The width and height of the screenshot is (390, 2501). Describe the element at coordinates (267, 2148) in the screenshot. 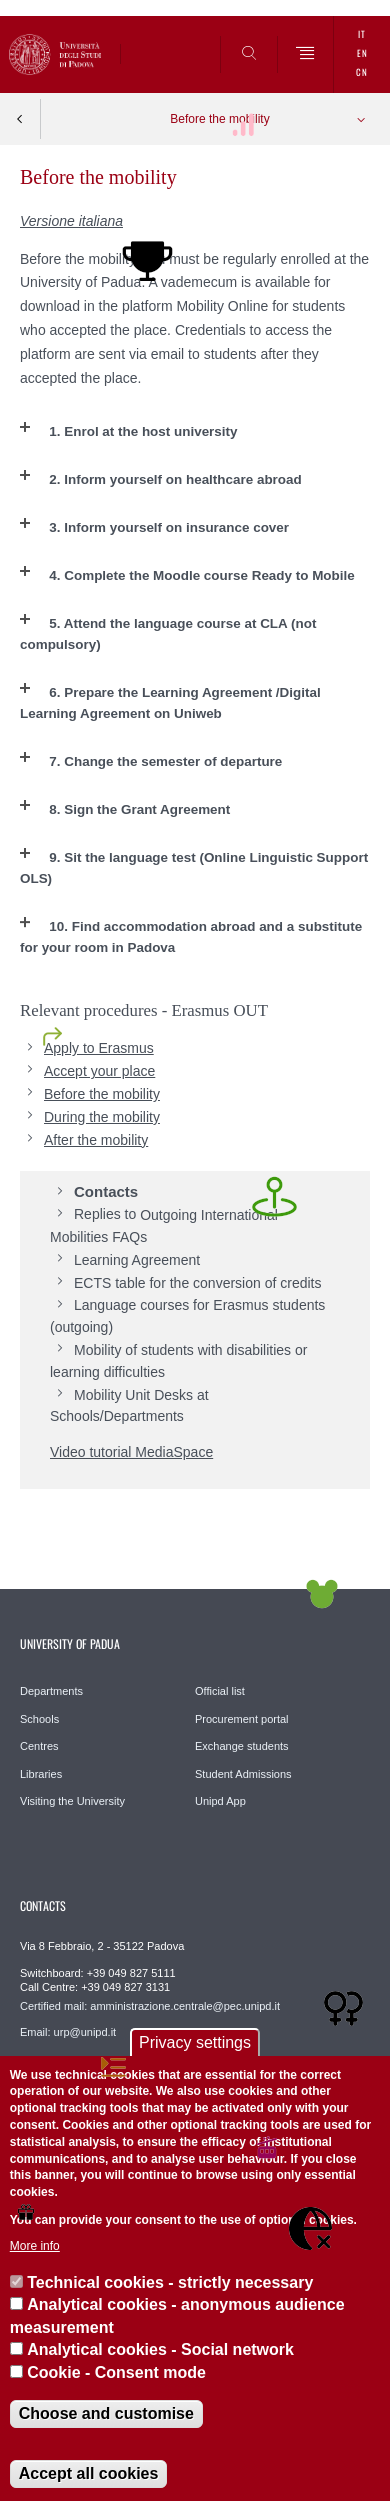

I see `access cable car or gondola transit information` at that location.